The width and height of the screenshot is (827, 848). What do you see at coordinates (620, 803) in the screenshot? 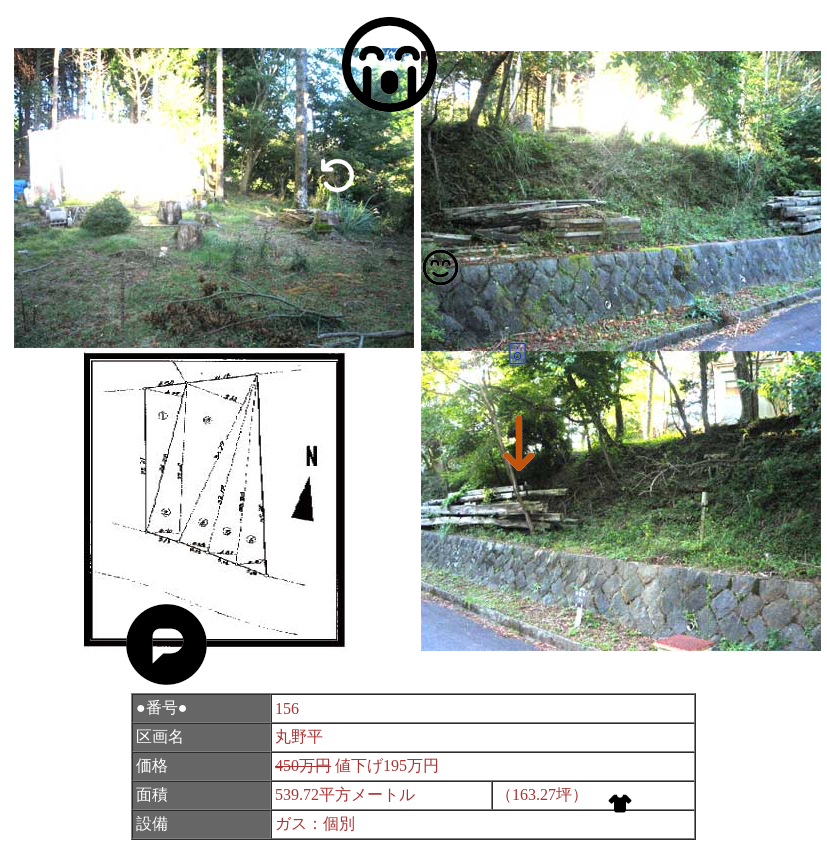
I see `browse clothing or apparel items` at bounding box center [620, 803].